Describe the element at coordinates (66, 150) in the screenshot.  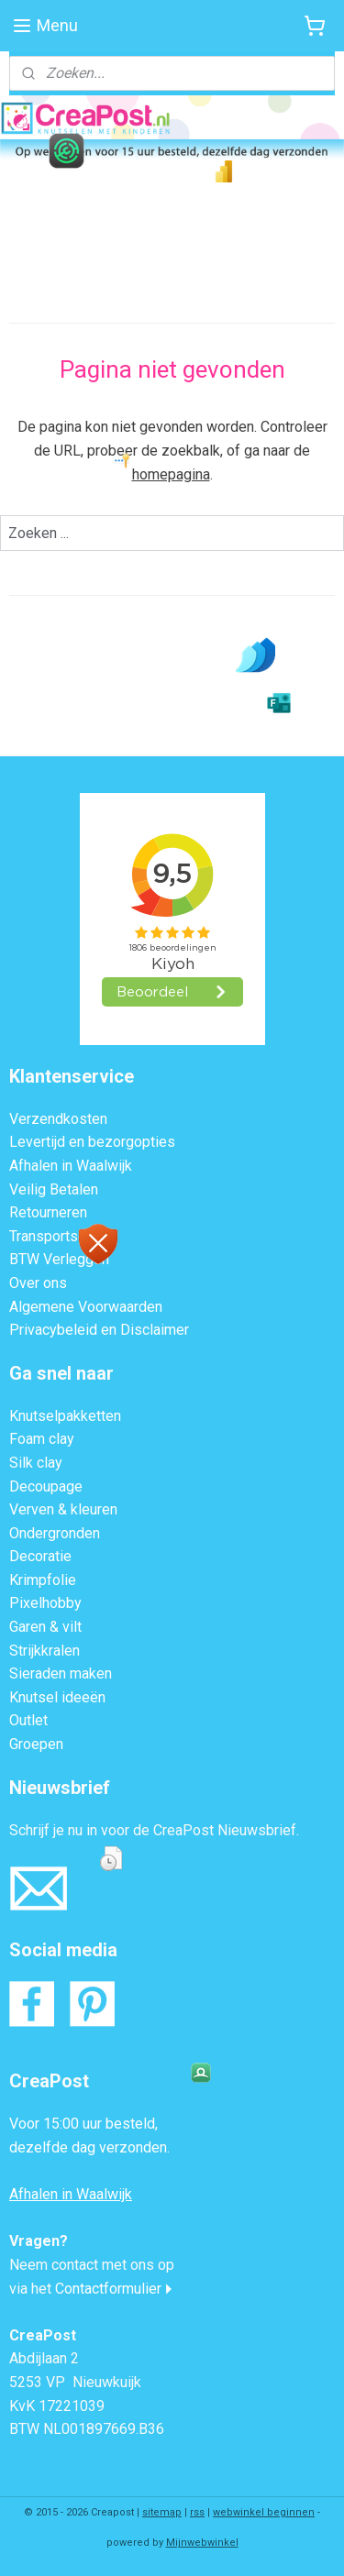
I see `open modrinth app for managing minecraft mods` at that location.